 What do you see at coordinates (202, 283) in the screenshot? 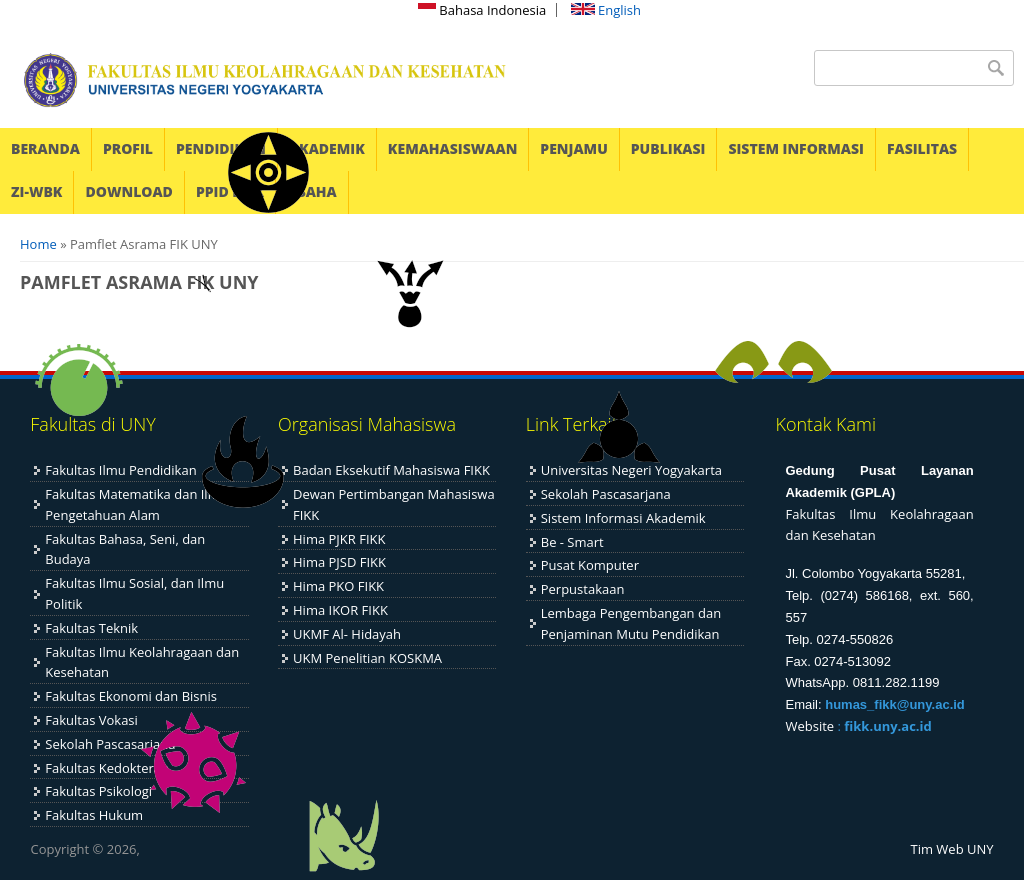
I see `dowsing or divination tool in a game interface` at bounding box center [202, 283].